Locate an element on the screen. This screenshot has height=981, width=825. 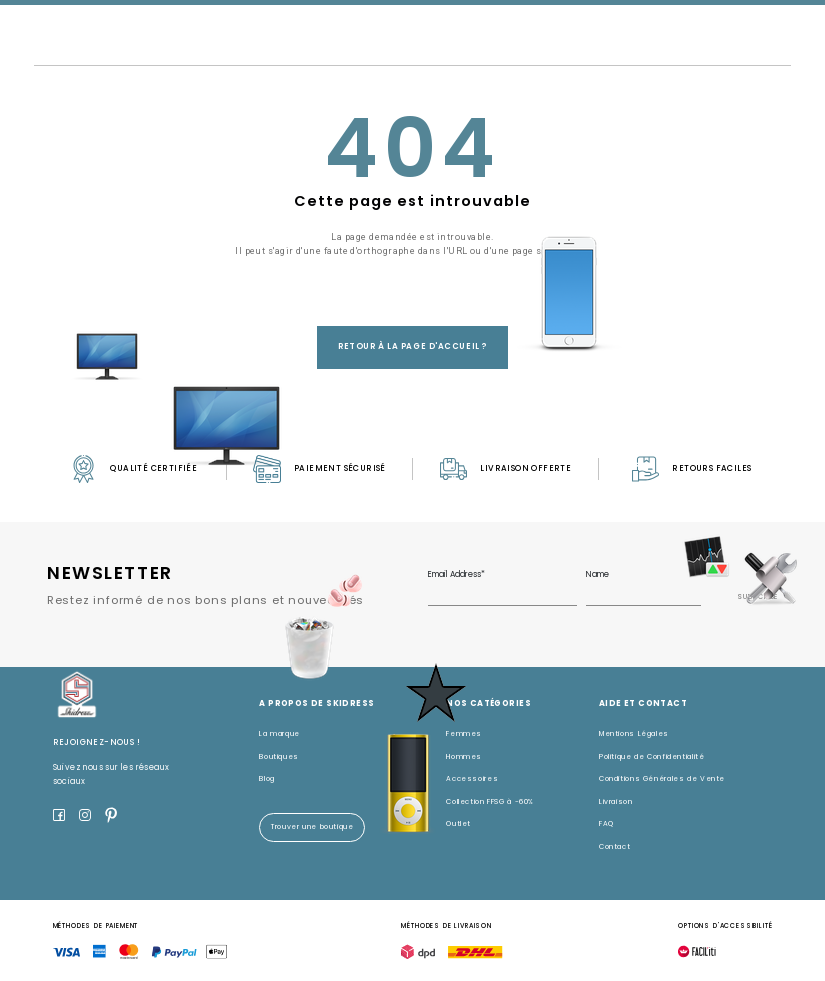
display settings for connected monitor is located at coordinates (226, 414).